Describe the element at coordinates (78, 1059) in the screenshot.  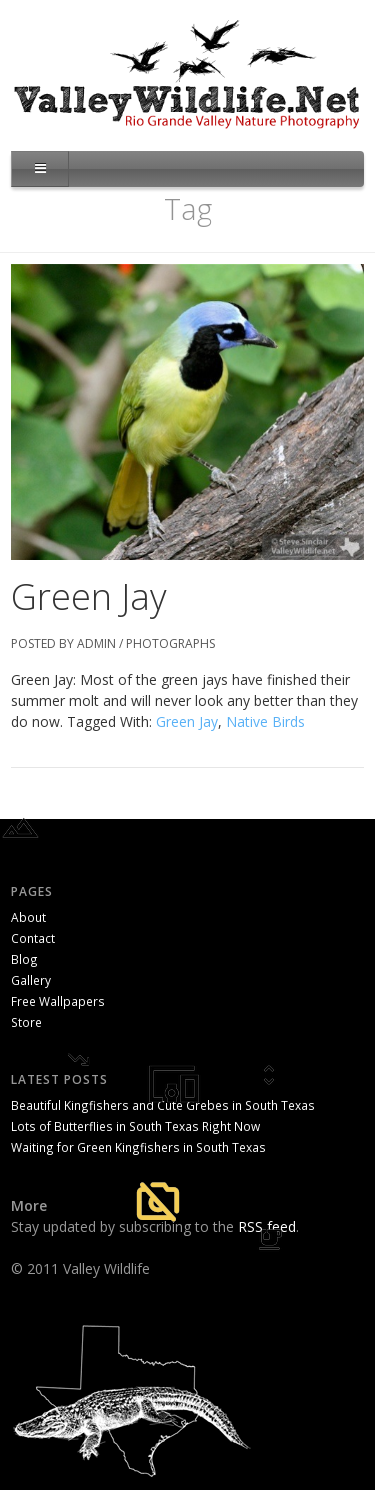
I see `indicates a declining trend or decrease in value` at that location.